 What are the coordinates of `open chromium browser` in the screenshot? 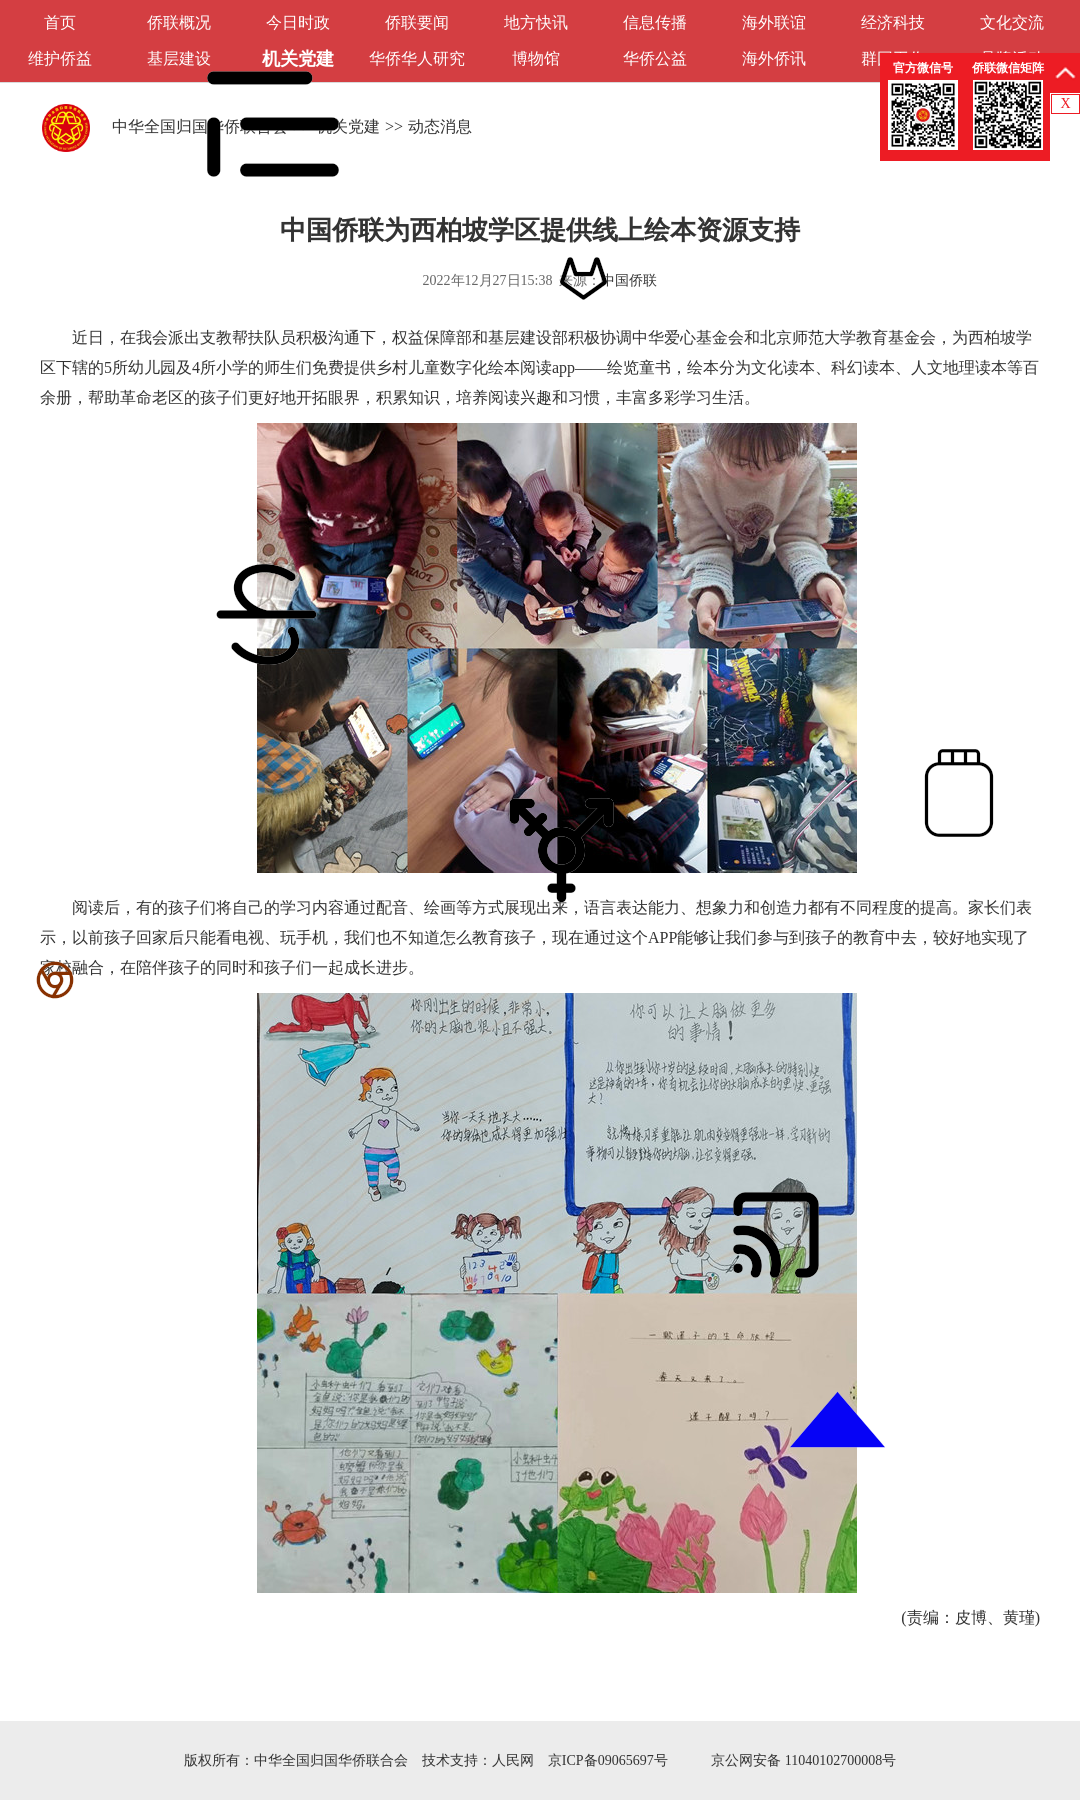 It's located at (55, 980).